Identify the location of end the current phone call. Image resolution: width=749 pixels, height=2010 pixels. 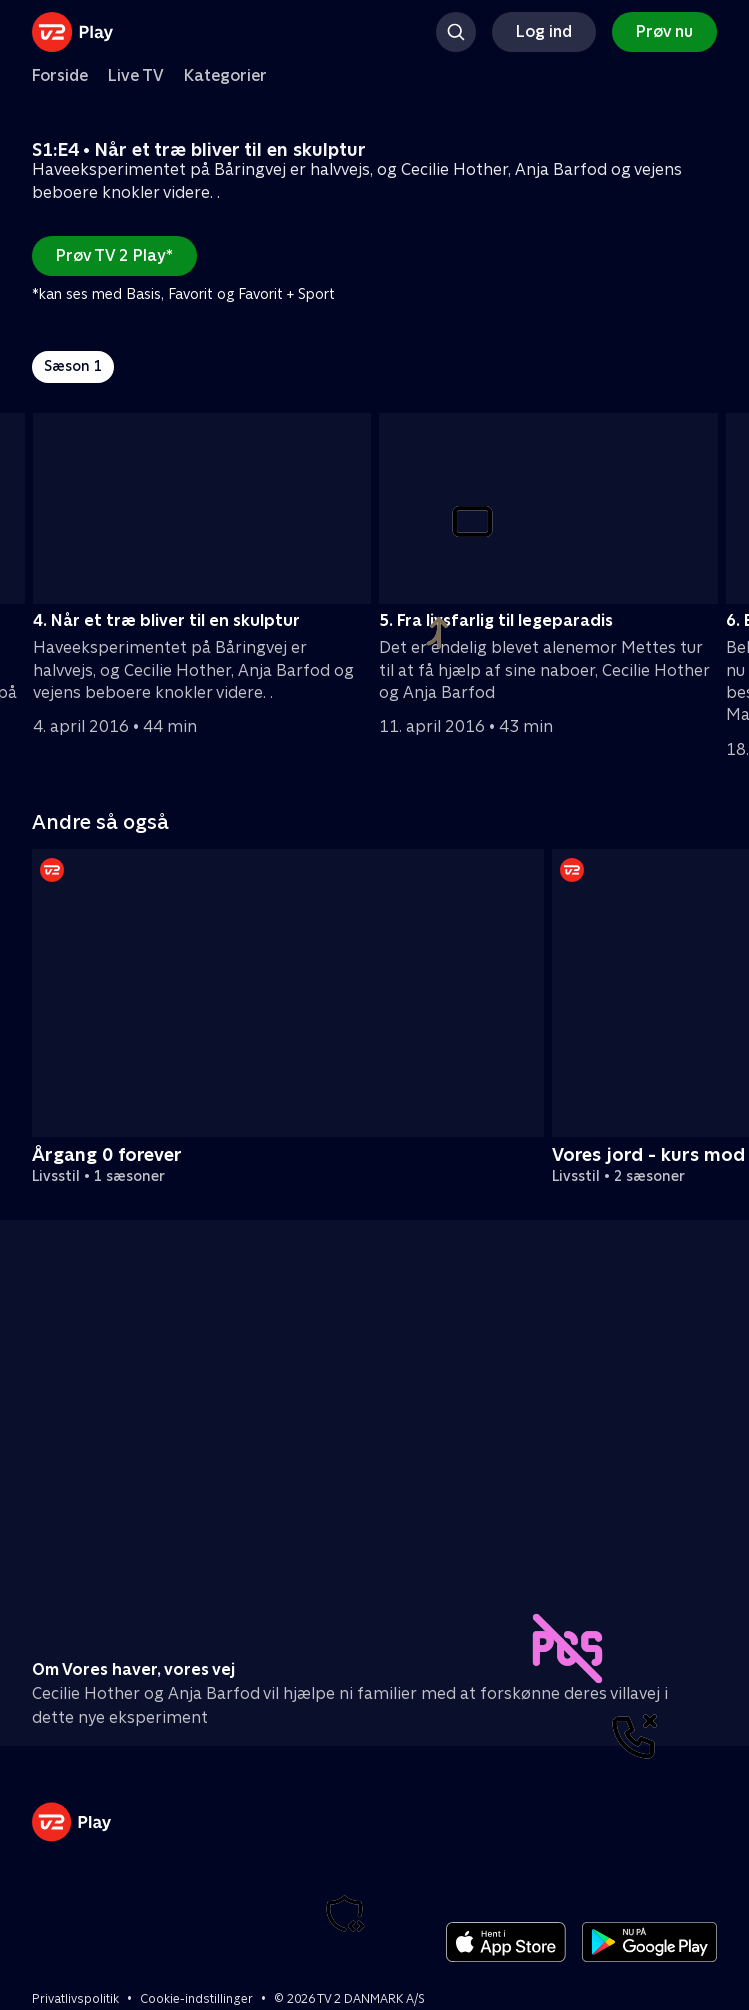
(634, 1736).